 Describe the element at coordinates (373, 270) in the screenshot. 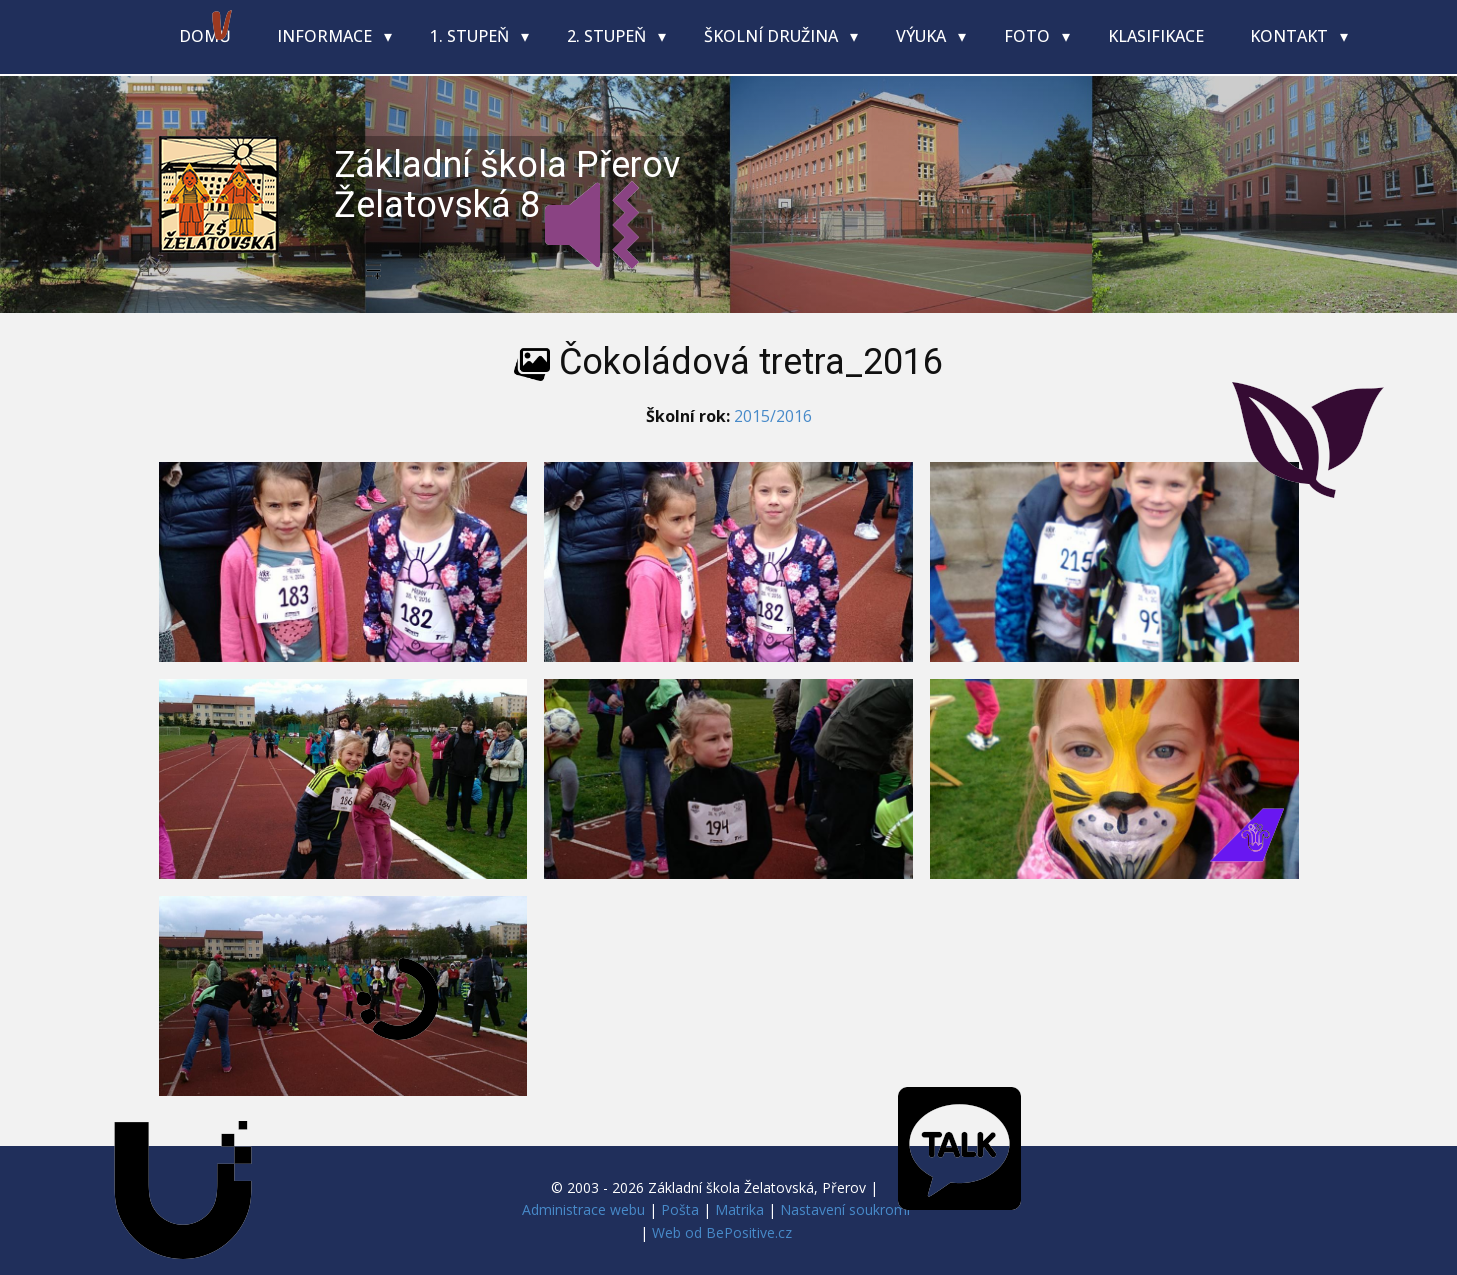

I see `add a new menu item` at that location.